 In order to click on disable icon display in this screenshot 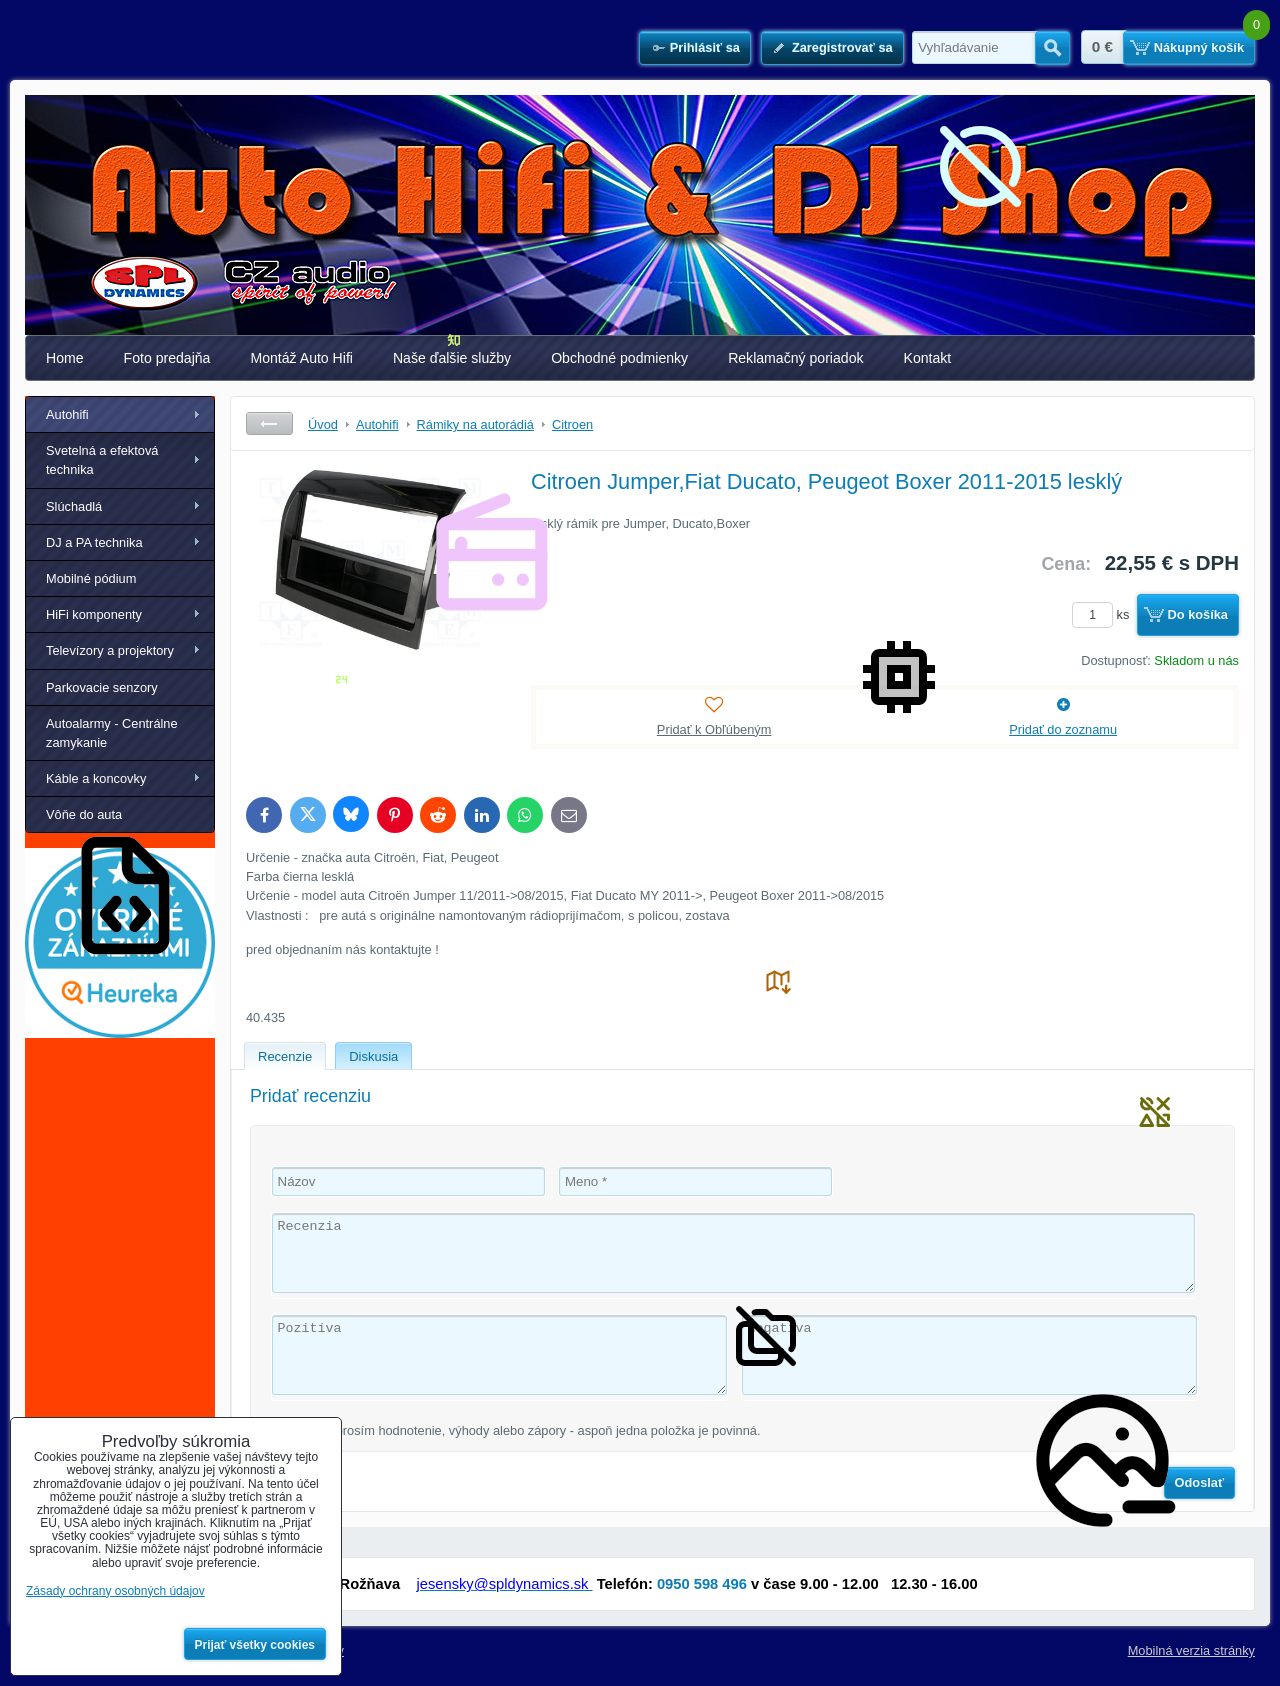, I will do `click(1155, 1112)`.